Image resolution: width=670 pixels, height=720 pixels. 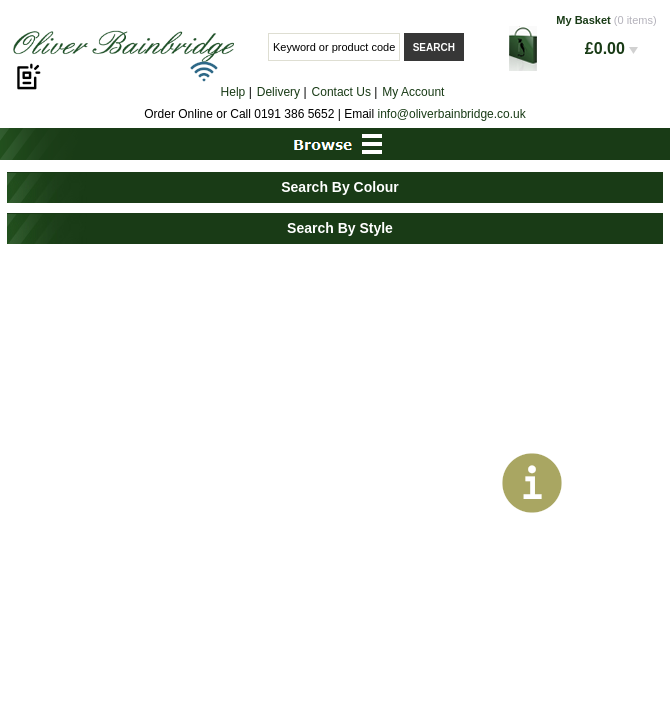 I want to click on indicates sponsored or advertisement content, so click(x=27, y=76).